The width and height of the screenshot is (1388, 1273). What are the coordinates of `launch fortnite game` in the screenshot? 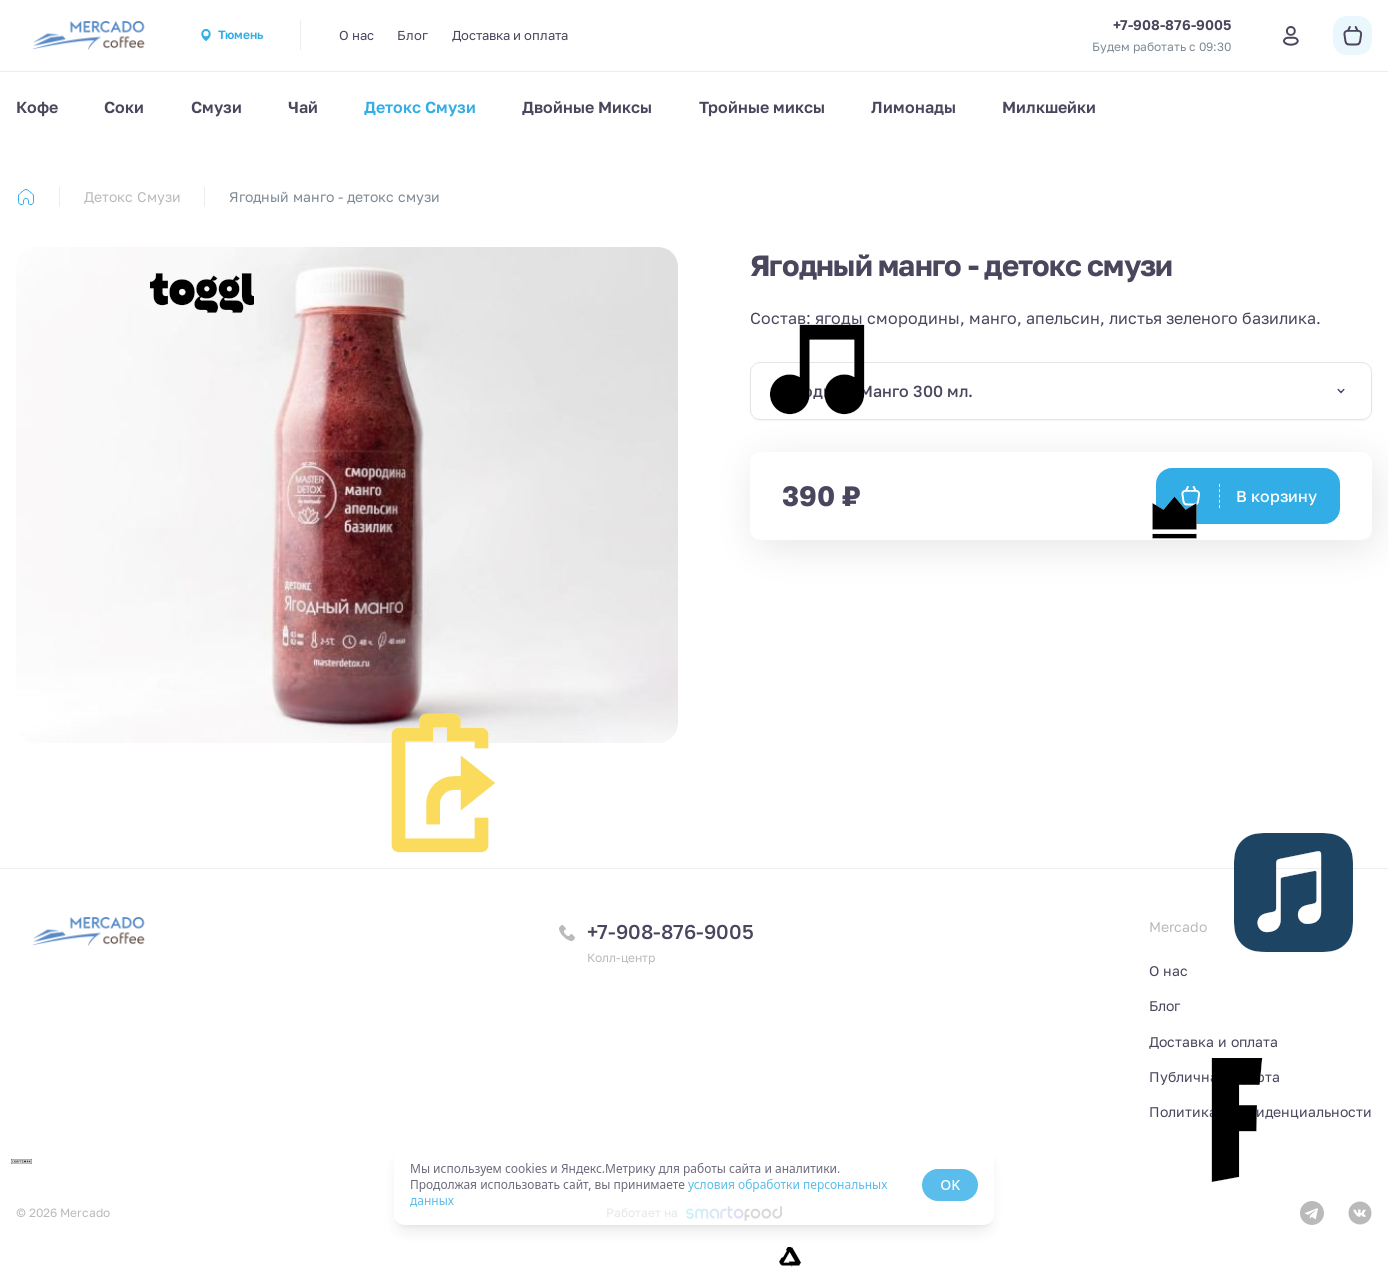 It's located at (1237, 1120).